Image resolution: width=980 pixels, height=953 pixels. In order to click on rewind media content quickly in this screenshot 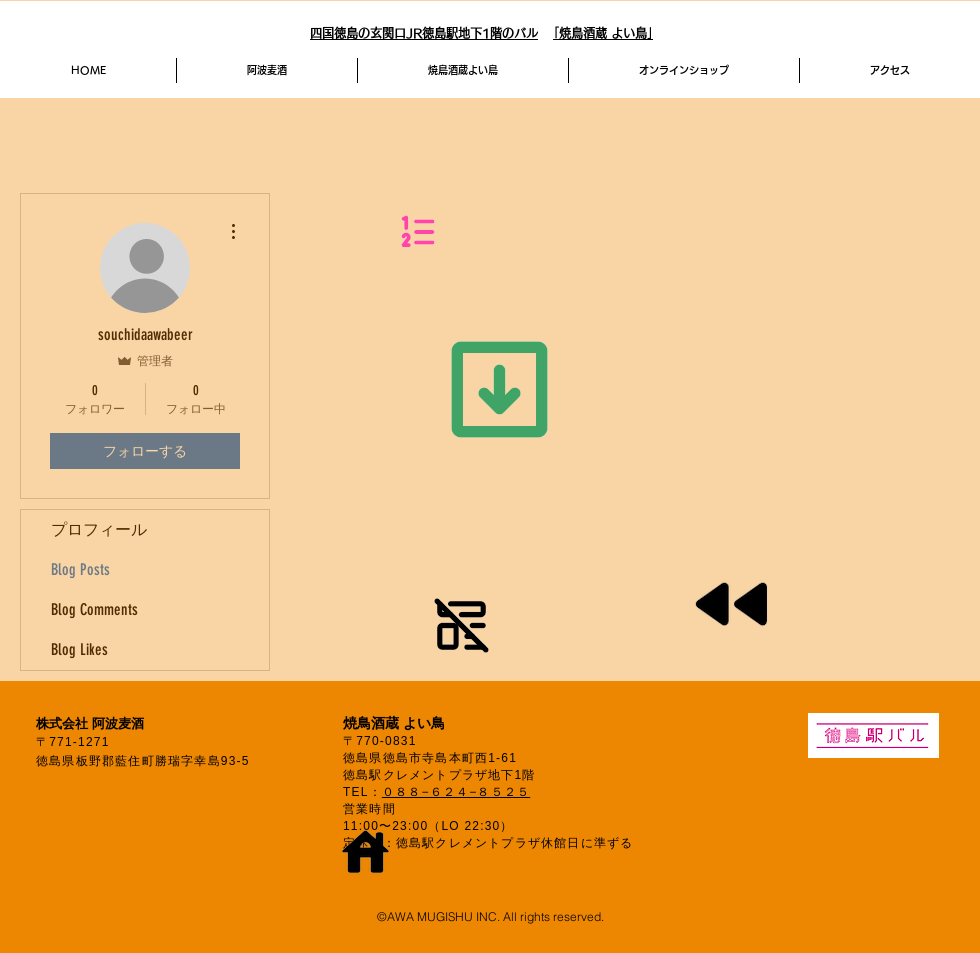, I will do `click(733, 604)`.